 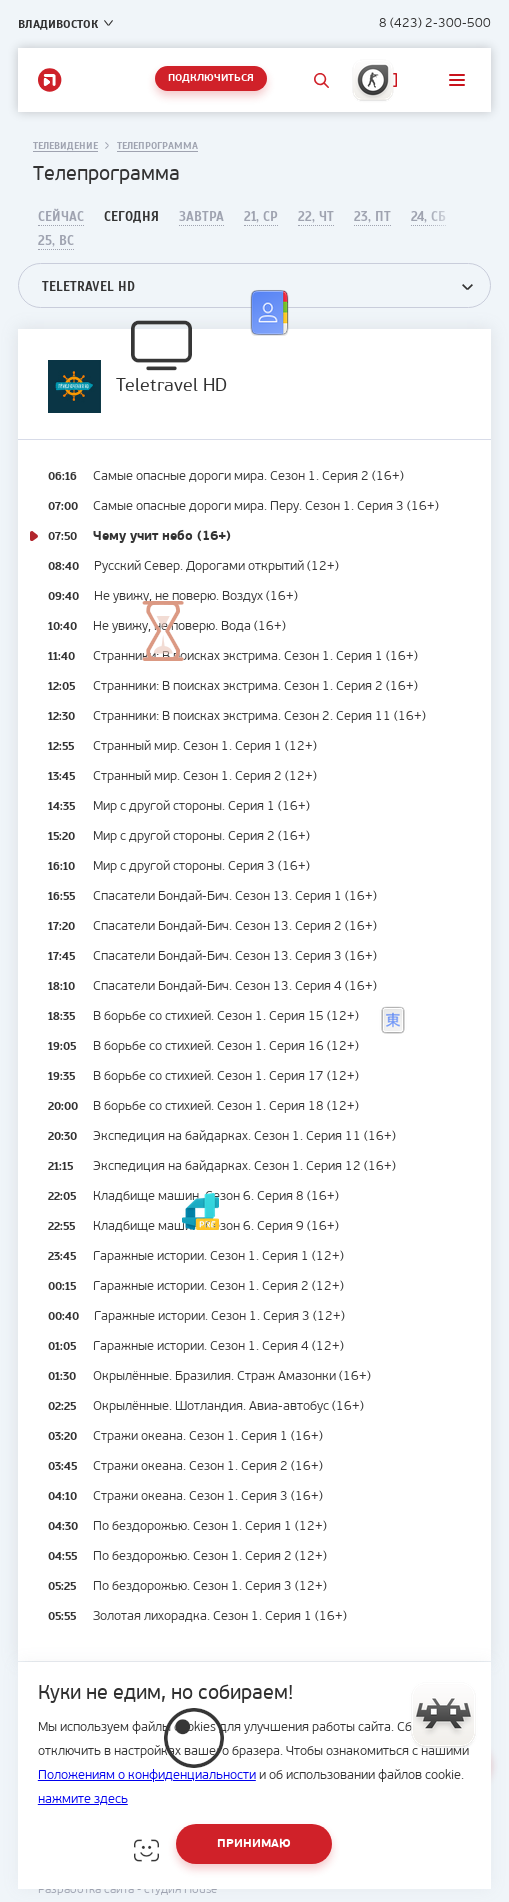 What do you see at coordinates (165, 631) in the screenshot?
I see `access screen time settings` at bounding box center [165, 631].